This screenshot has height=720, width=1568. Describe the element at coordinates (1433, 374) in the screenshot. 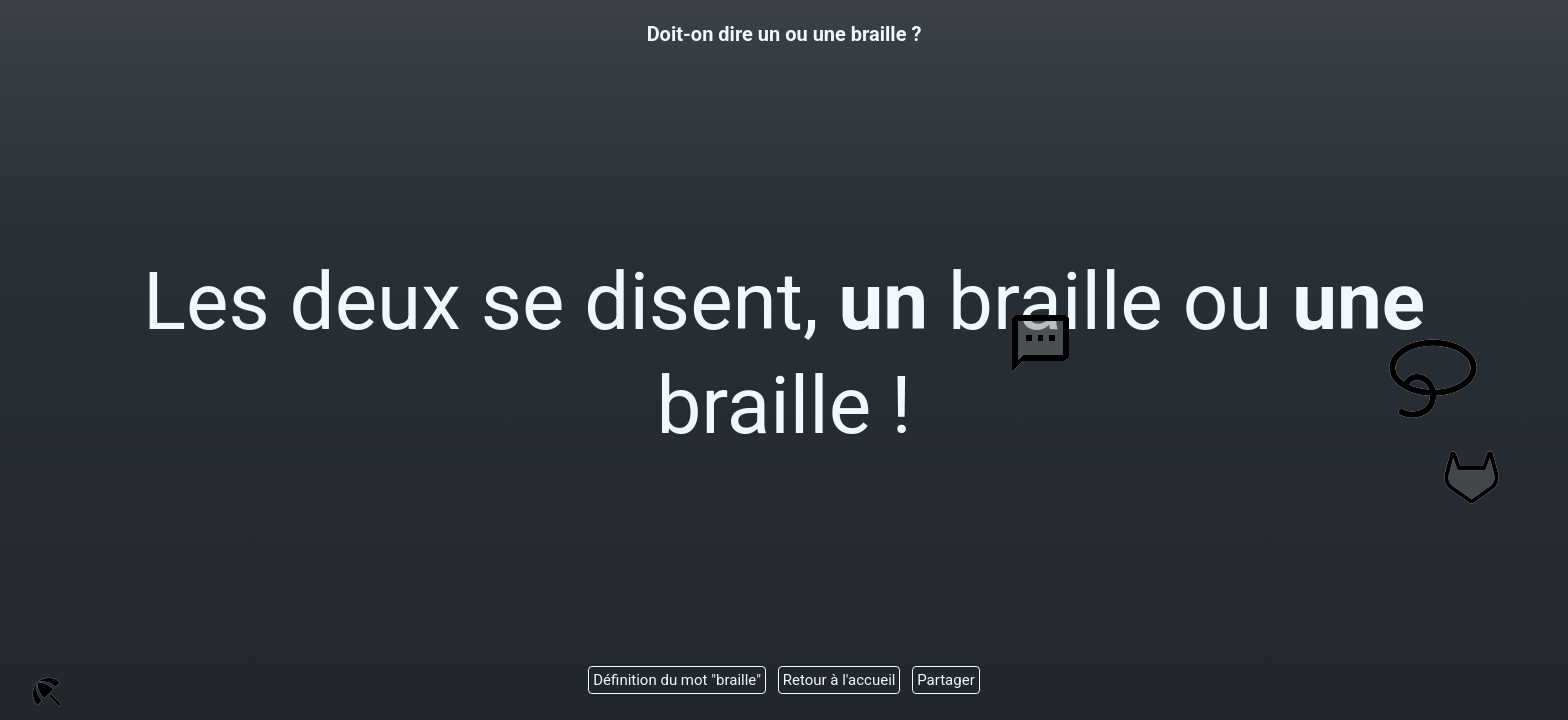

I see `select objects using freehand drawing` at that location.